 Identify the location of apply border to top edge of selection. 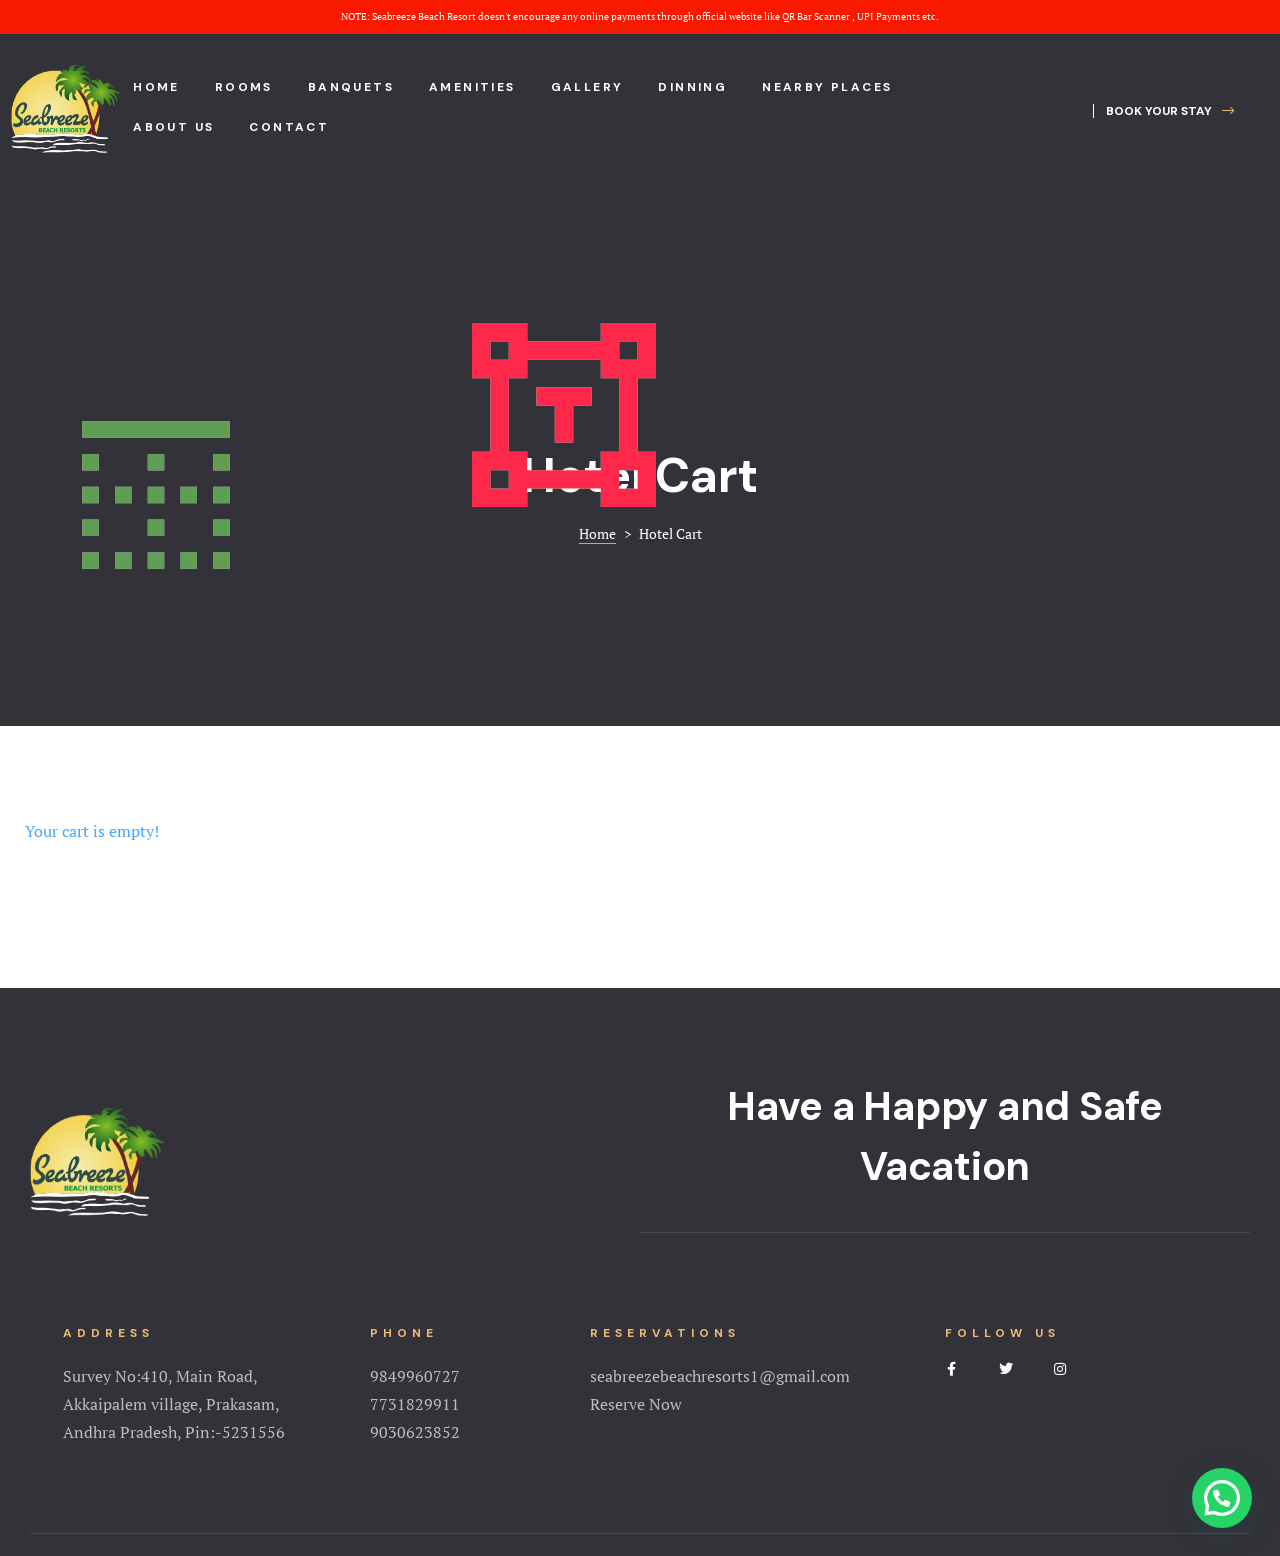
(156, 495).